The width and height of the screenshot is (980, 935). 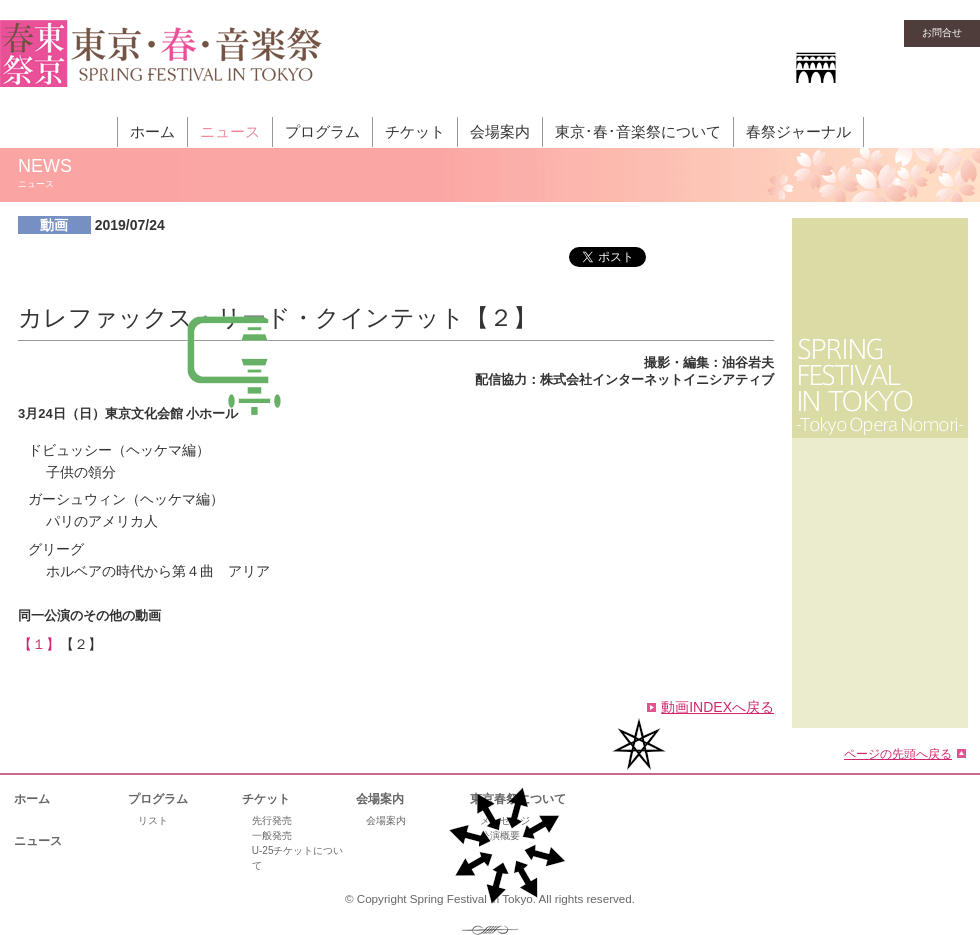 I want to click on a seven-pointed star symbol for mystical or magical elements, so click(x=639, y=744).